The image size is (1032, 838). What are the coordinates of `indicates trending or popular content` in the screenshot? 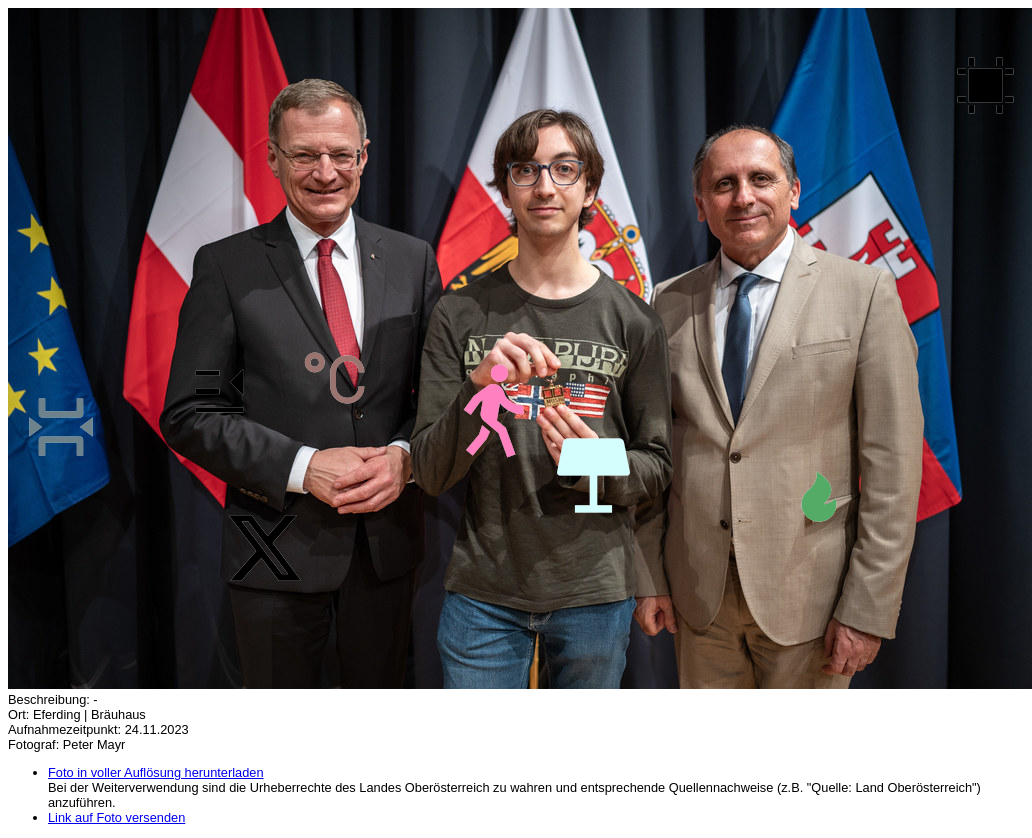 It's located at (819, 496).